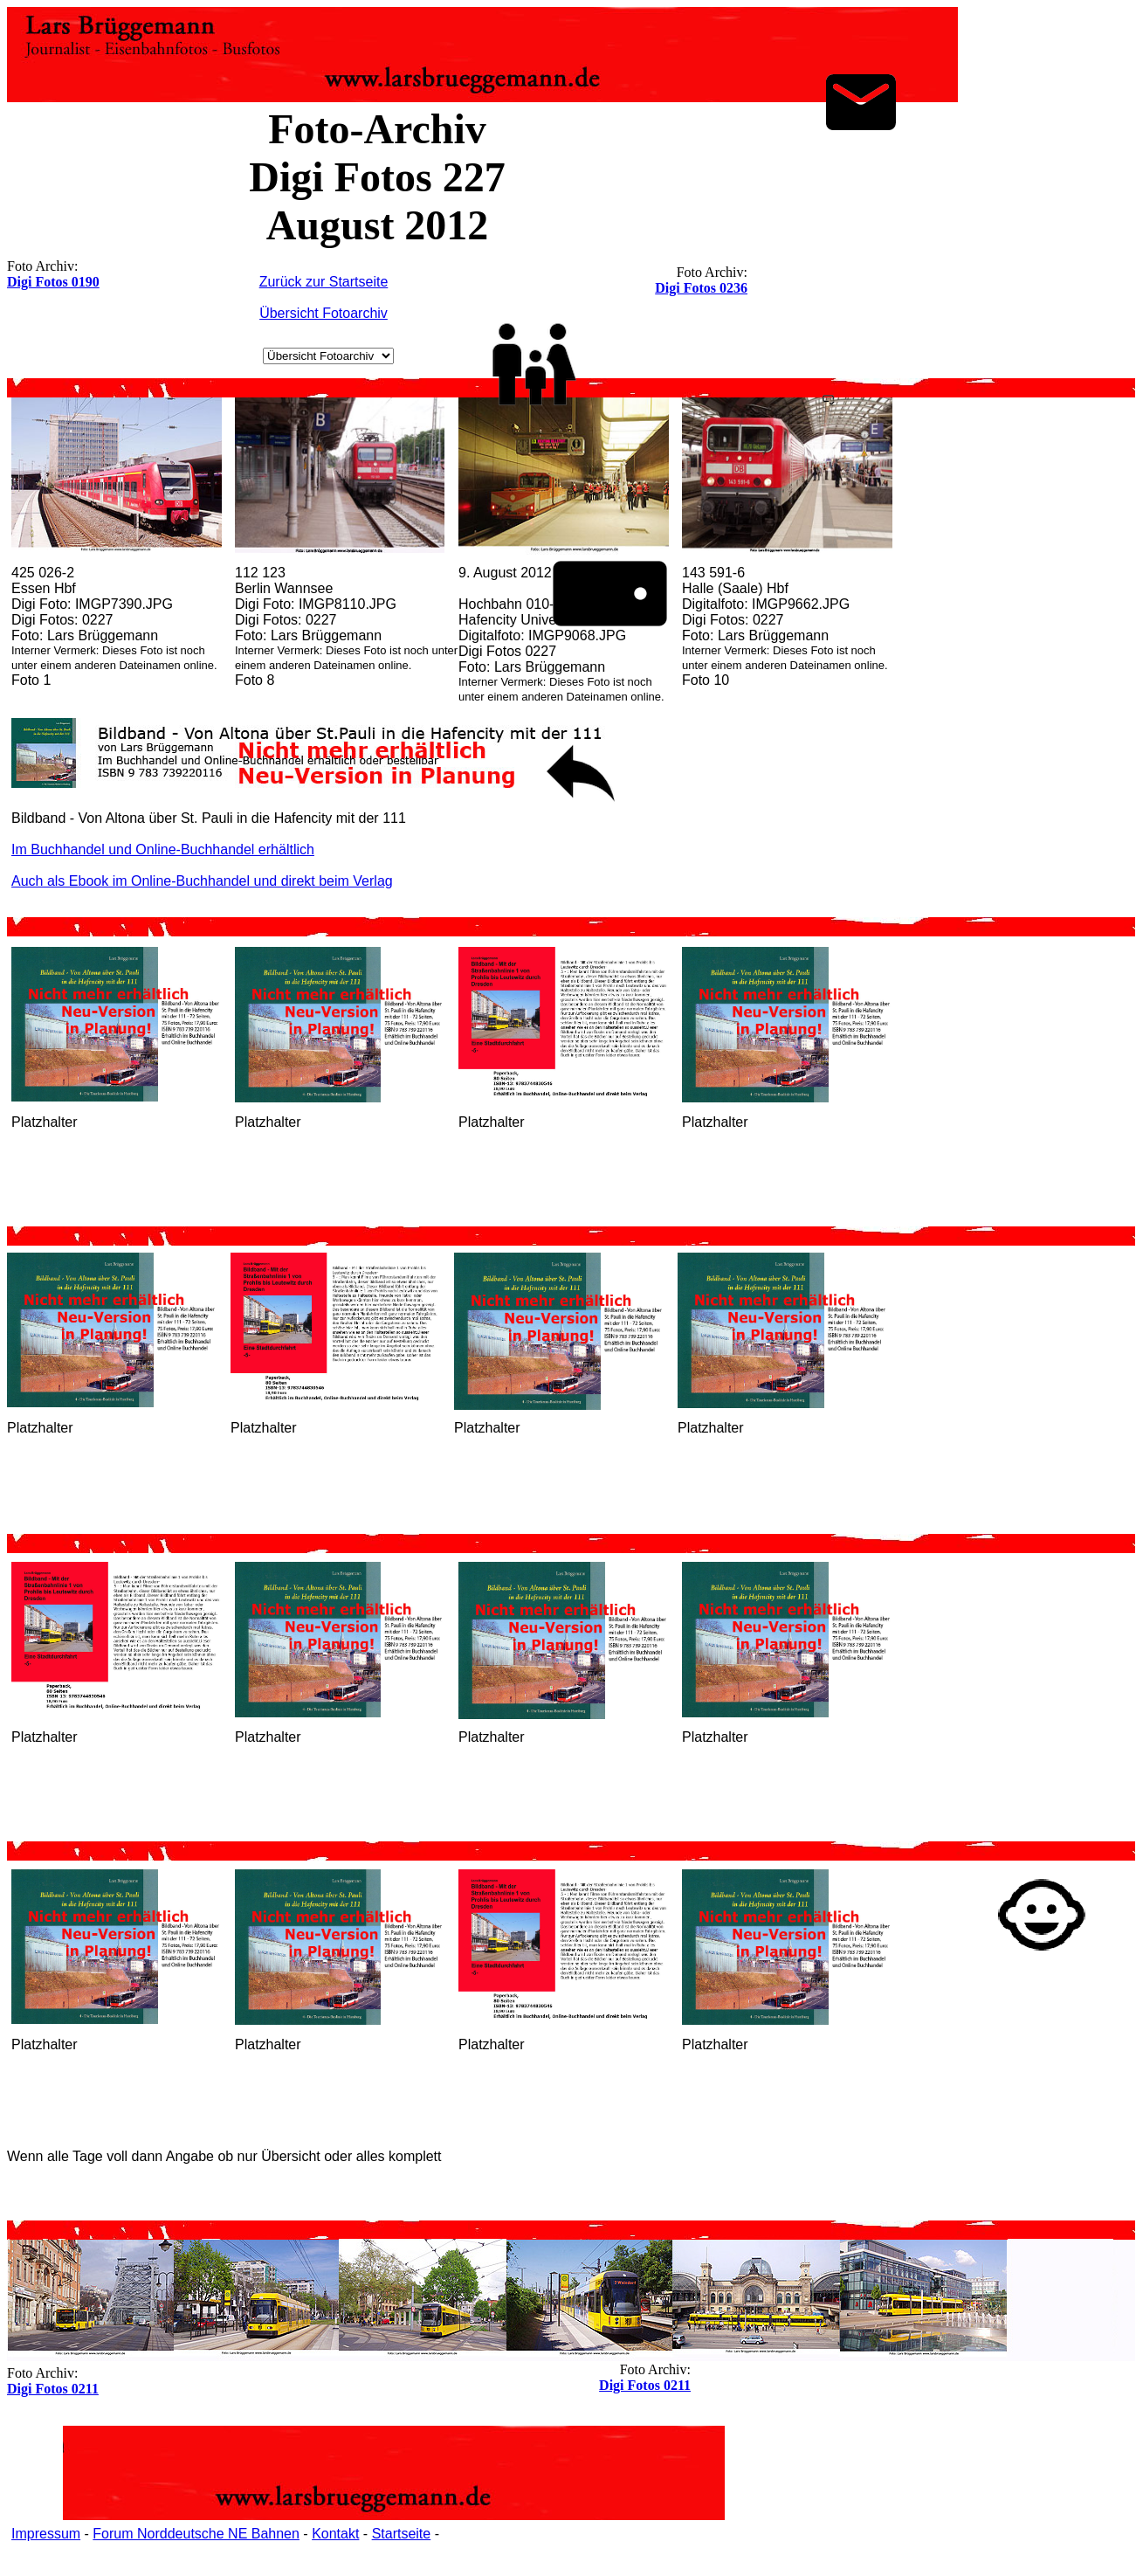 The height and width of the screenshot is (2576, 1136). Describe the element at coordinates (1042, 1915) in the screenshot. I see `access child-friendly or parental control settings` at that location.